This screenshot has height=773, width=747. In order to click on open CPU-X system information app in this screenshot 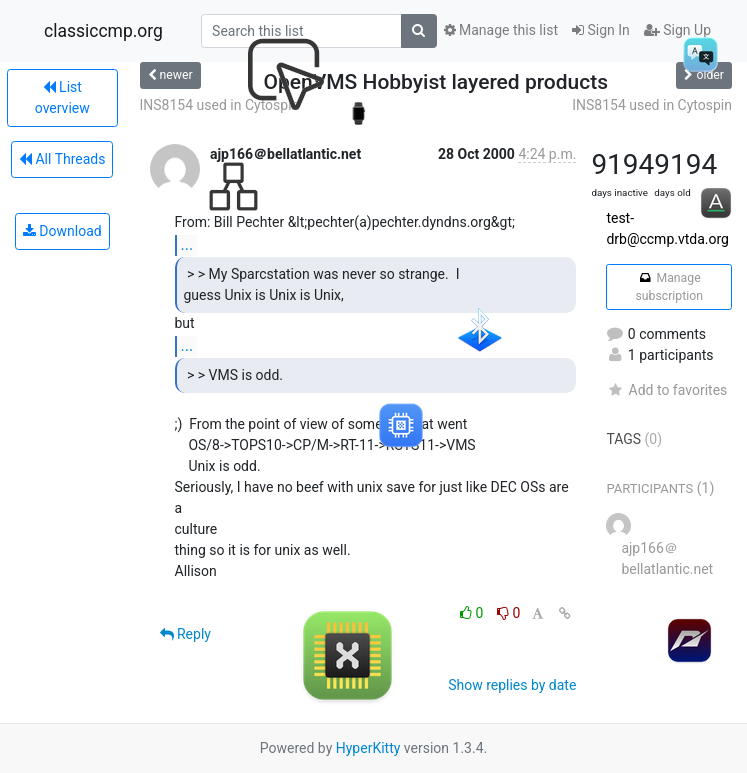, I will do `click(347, 655)`.